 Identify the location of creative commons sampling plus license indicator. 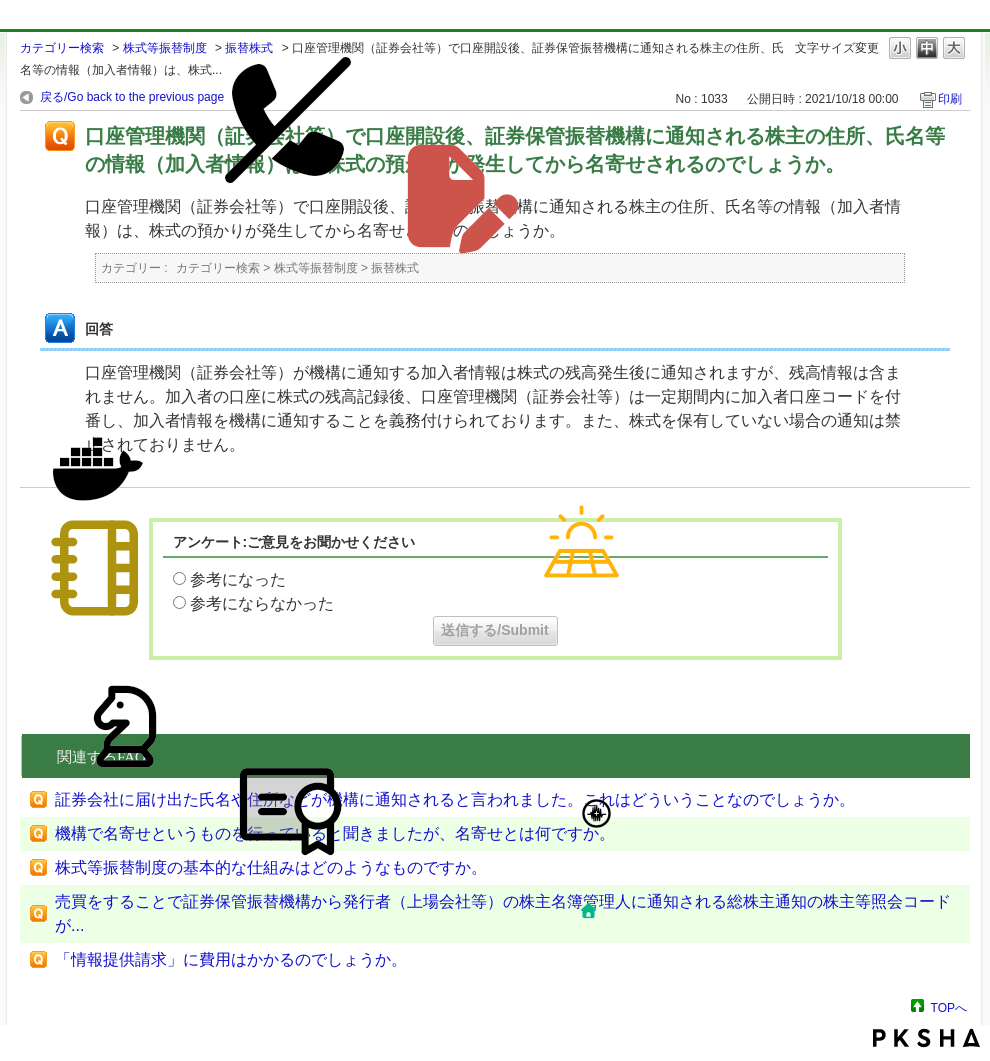
(596, 813).